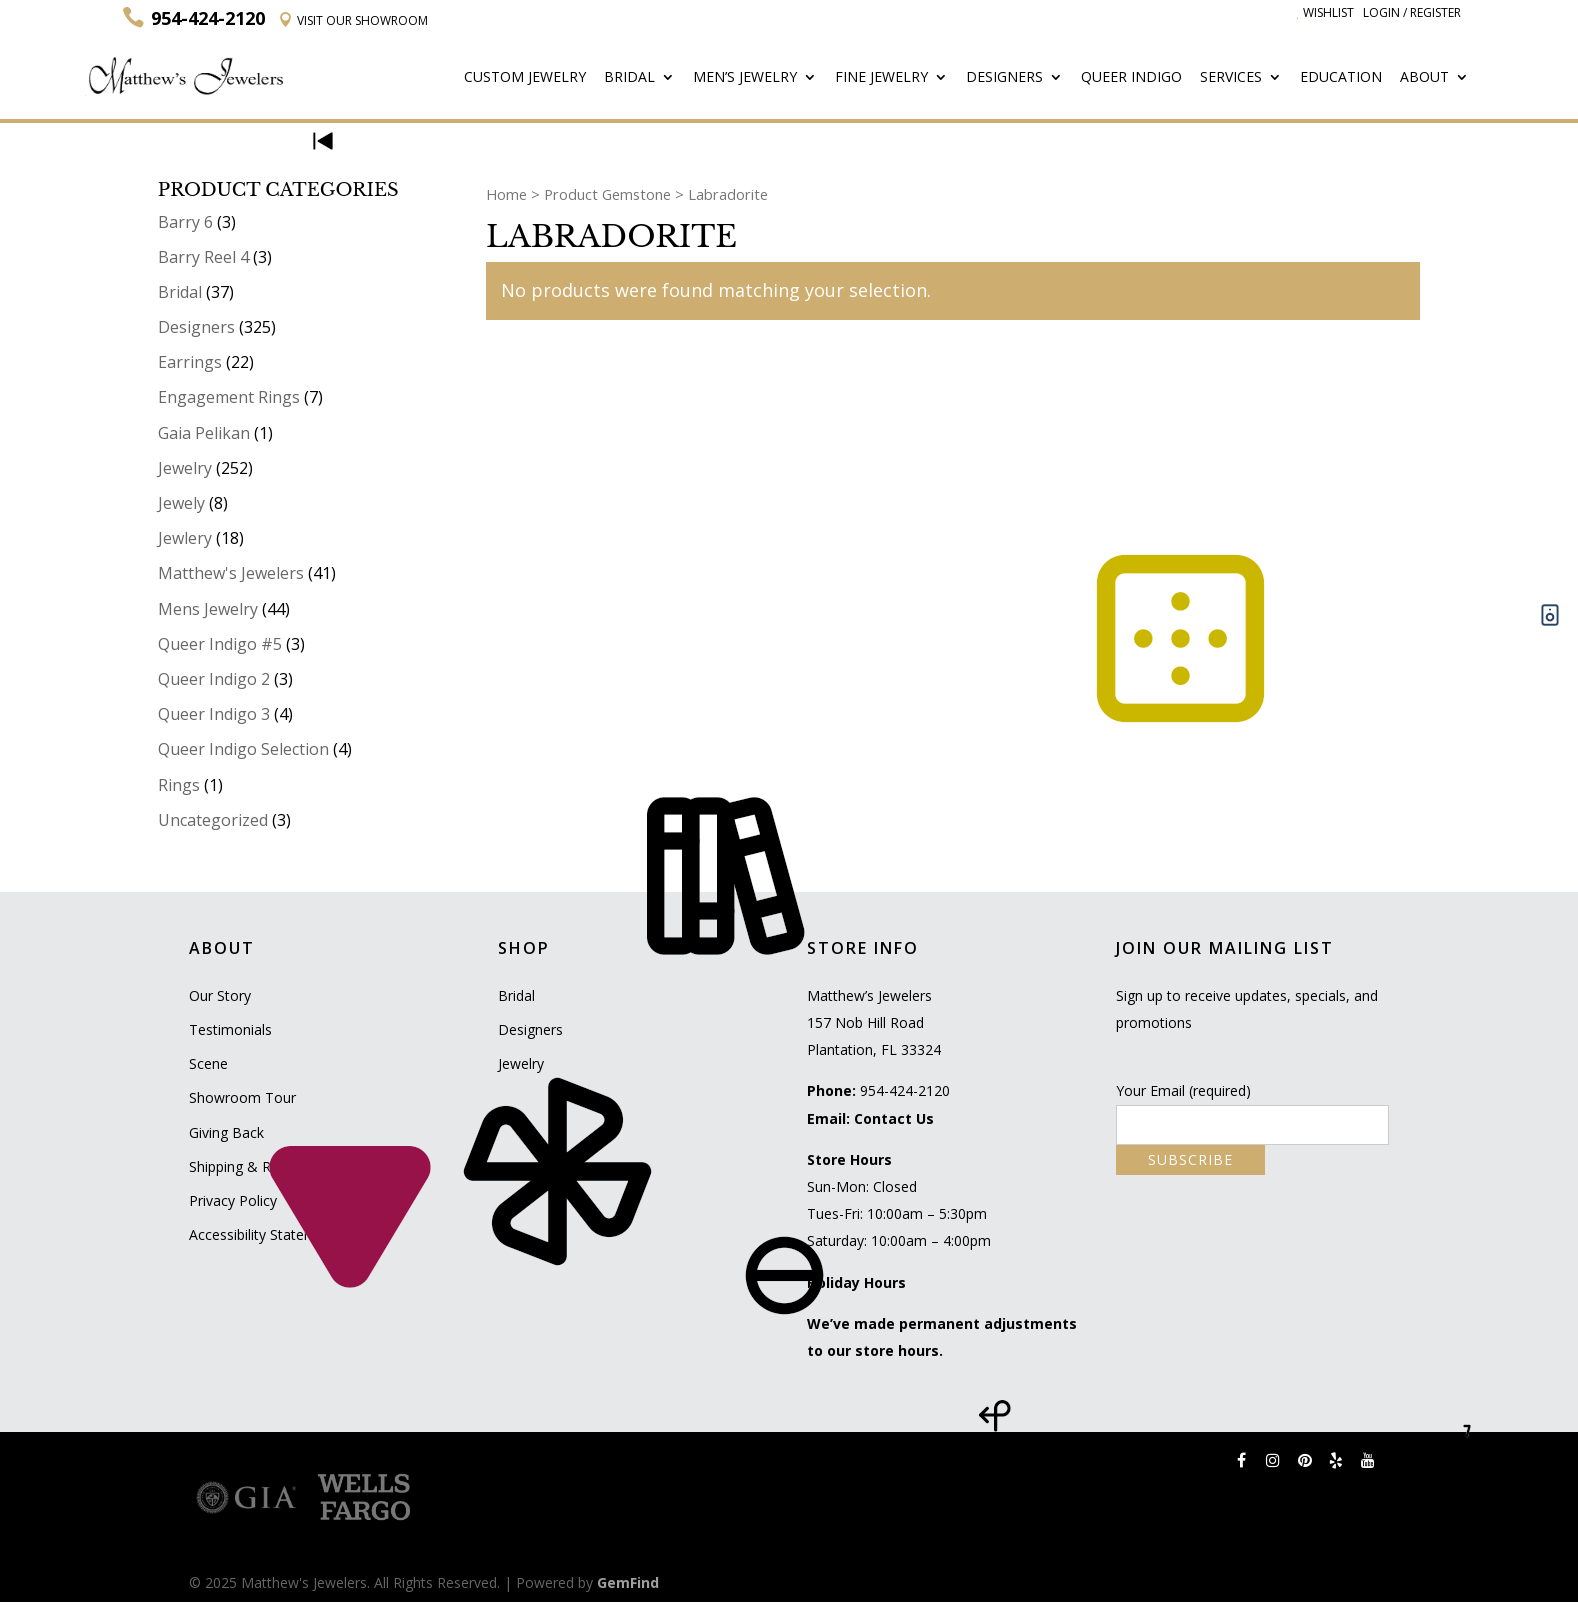 The height and width of the screenshot is (1615, 1578). Describe the element at coordinates (1467, 1431) in the screenshot. I see `indicates item number 7 in a list or sequence` at that location.